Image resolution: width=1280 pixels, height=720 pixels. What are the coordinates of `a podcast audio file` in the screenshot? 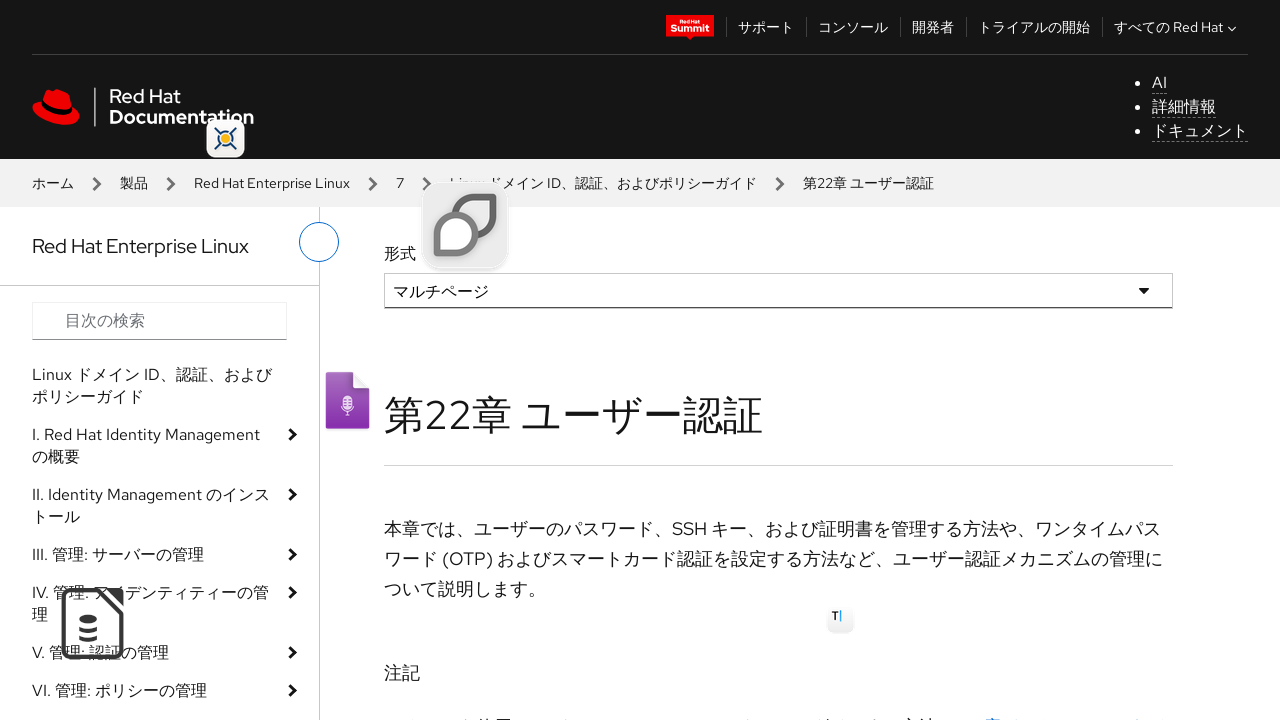 It's located at (347, 401).